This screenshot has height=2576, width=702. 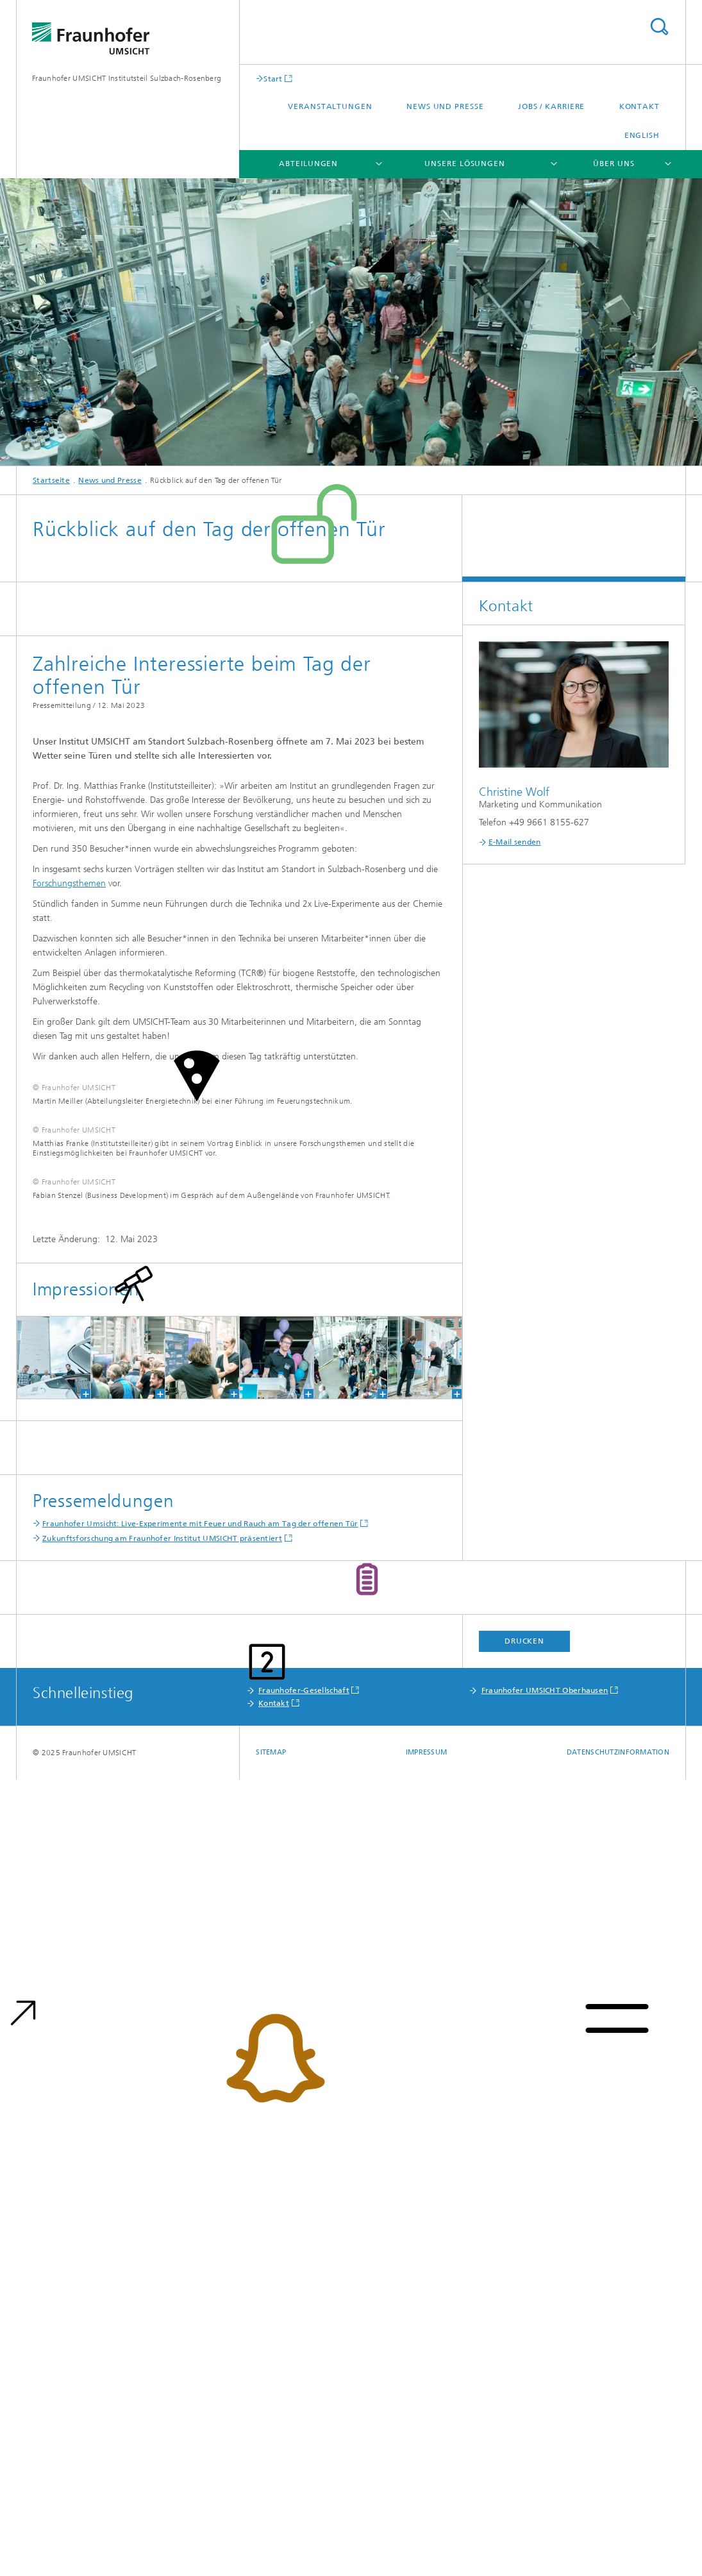 I want to click on open navigation menu, so click(x=617, y=2017).